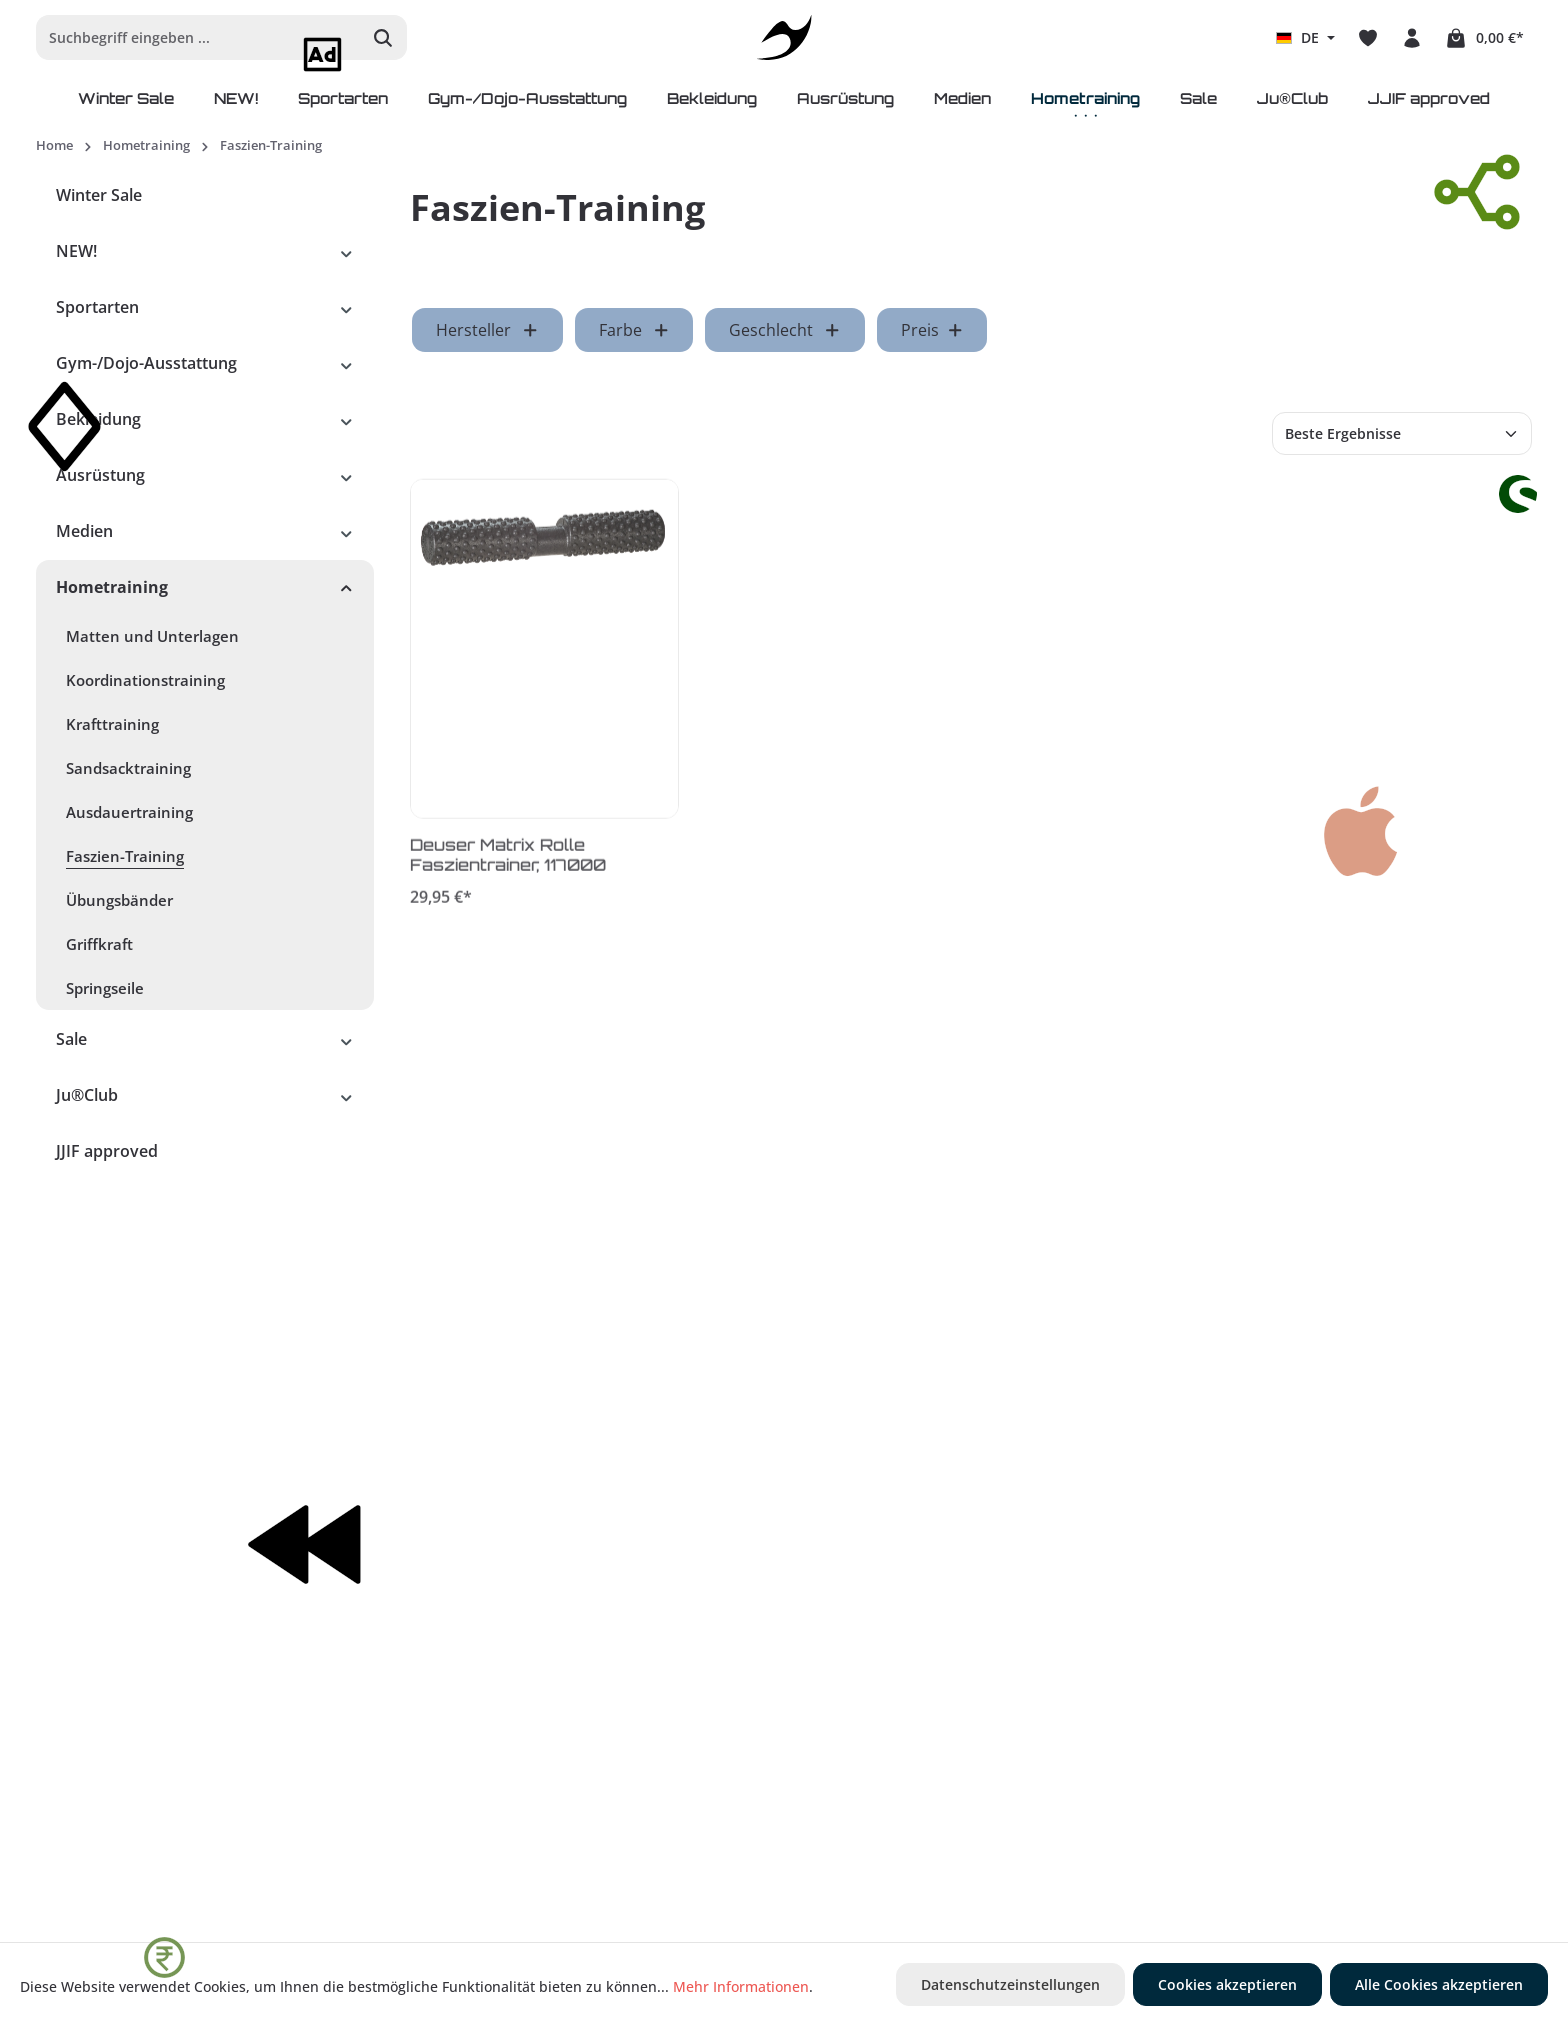 The height and width of the screenshot is (2030, 1568). Describe the element at coordinates (164, 1957) in the screenshot. I see `view balance or payment amount in rupees` at that location.